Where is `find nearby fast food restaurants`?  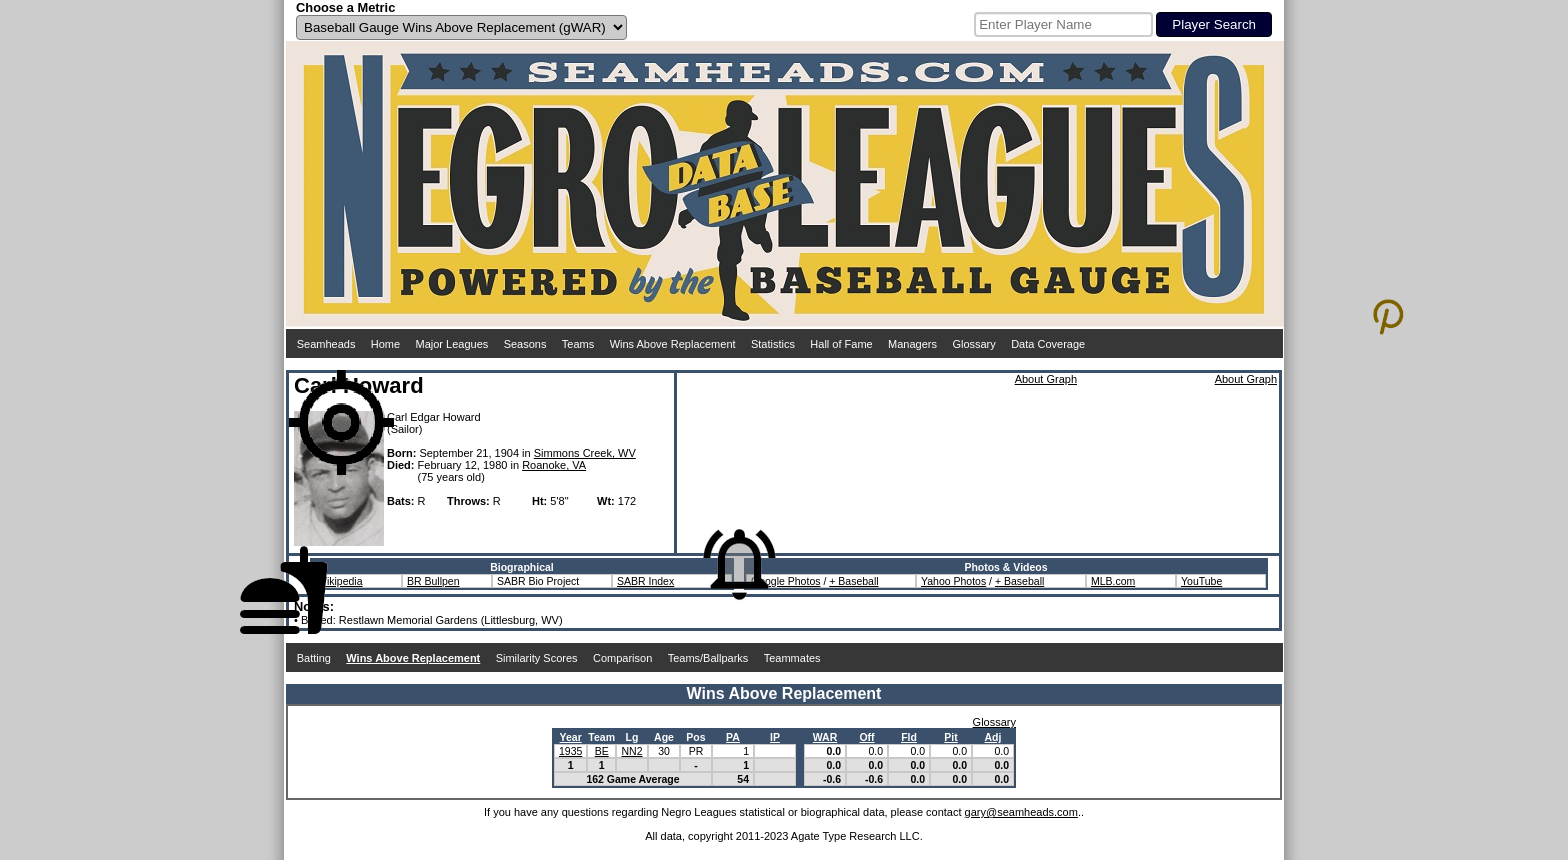 find nearby fast food restaurants is located at coordinates (284, 590).